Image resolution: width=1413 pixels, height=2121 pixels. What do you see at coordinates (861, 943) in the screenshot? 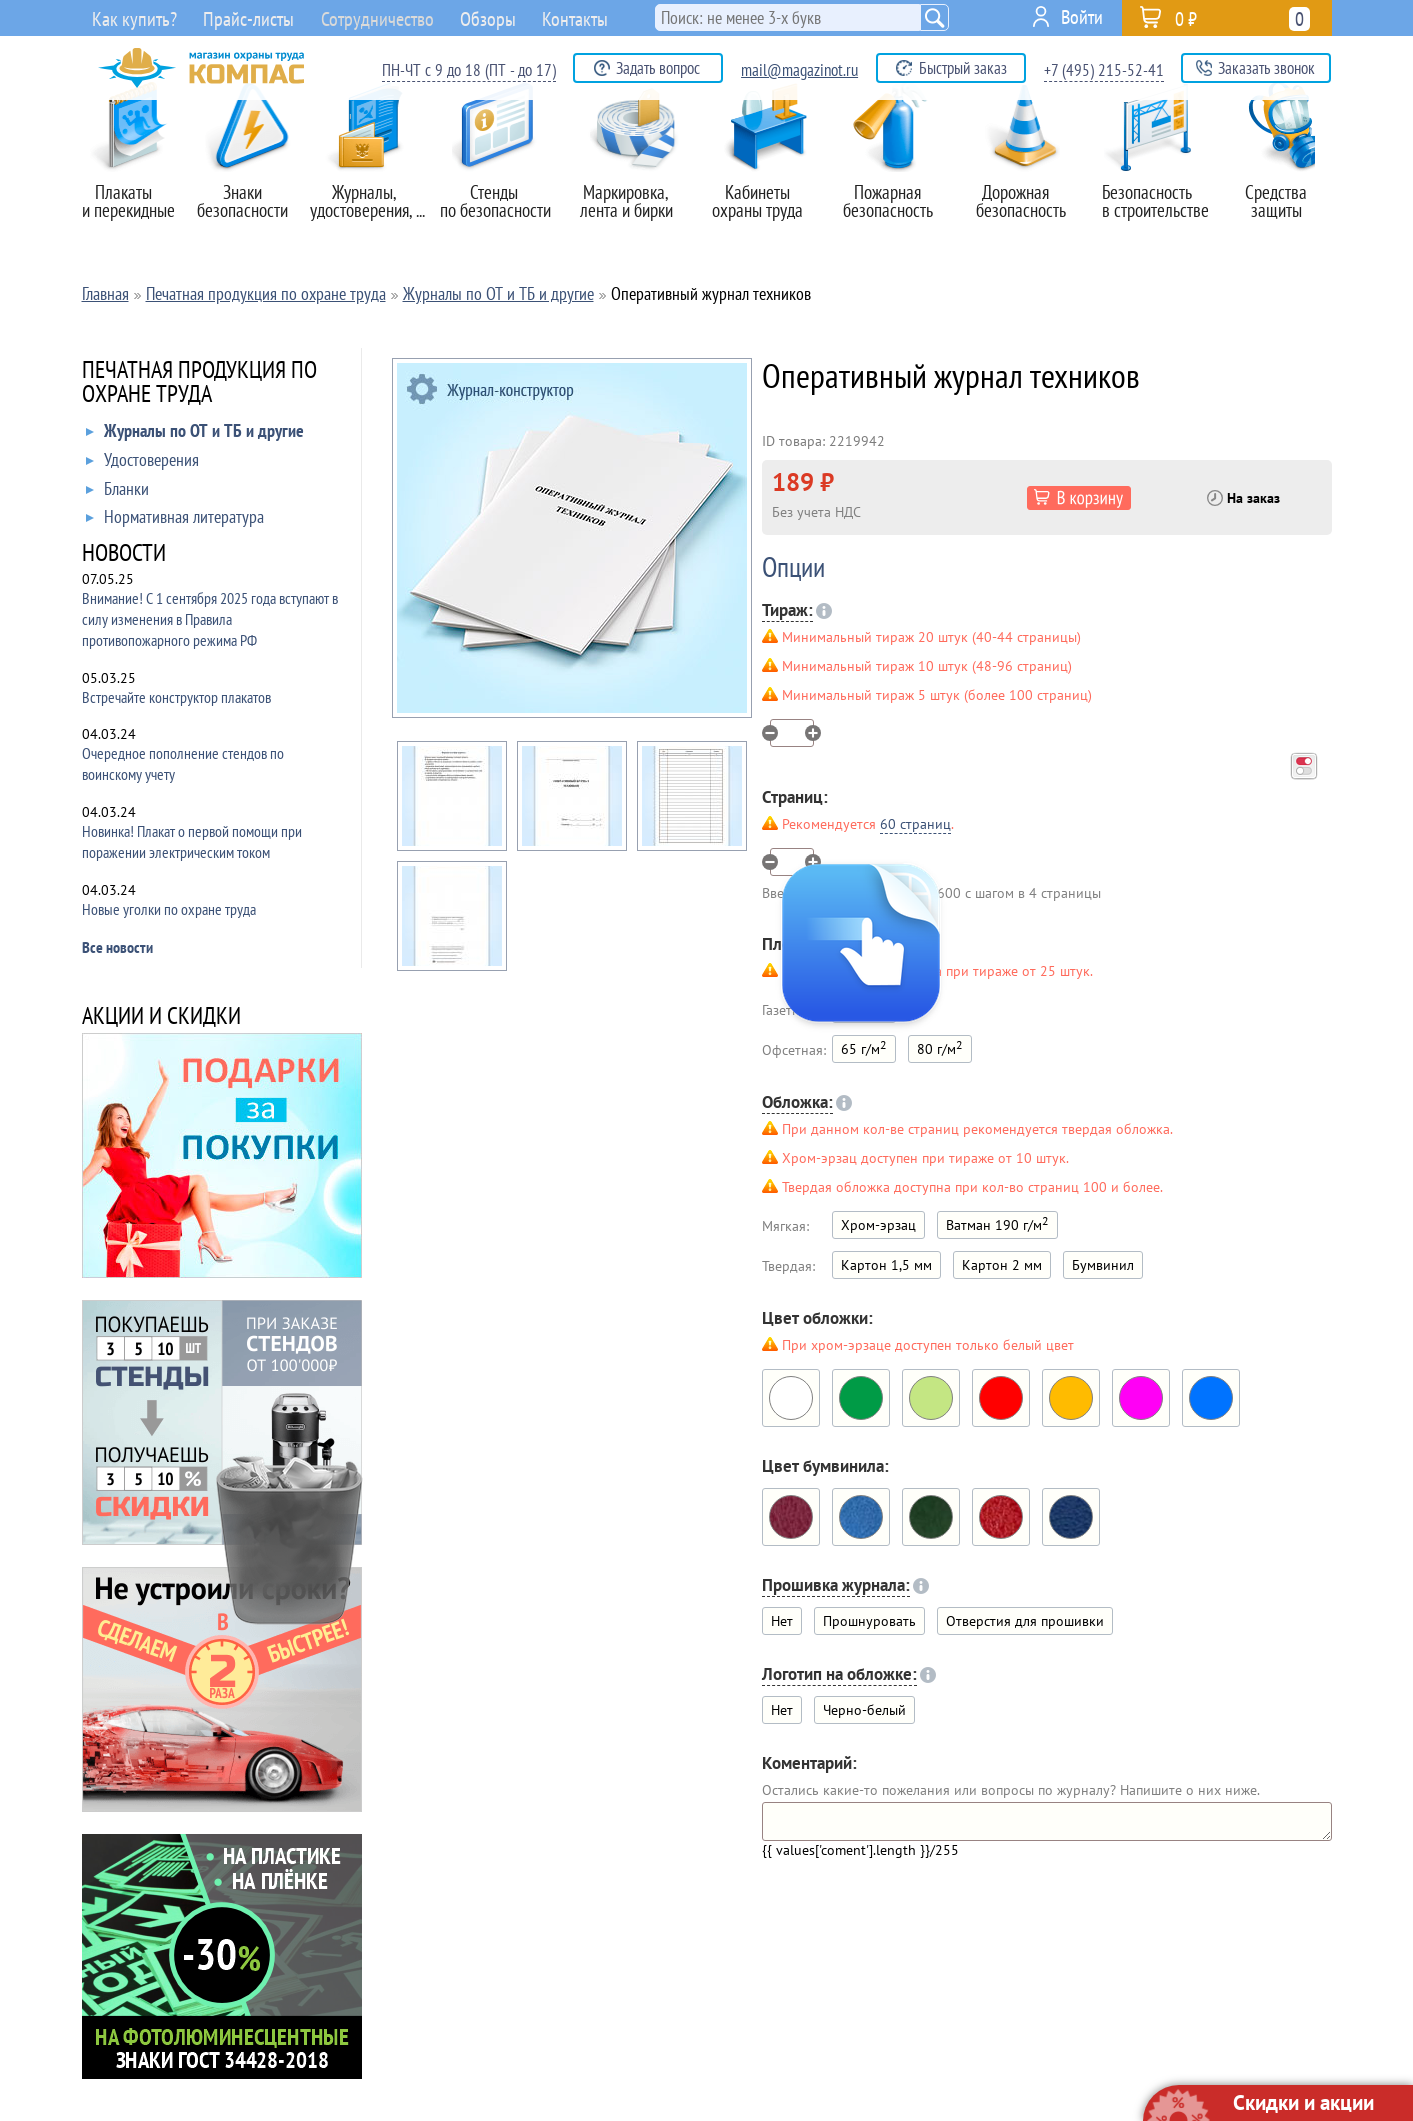
I see `open libinput gestures configuration app` at bounding box center [861, 943].